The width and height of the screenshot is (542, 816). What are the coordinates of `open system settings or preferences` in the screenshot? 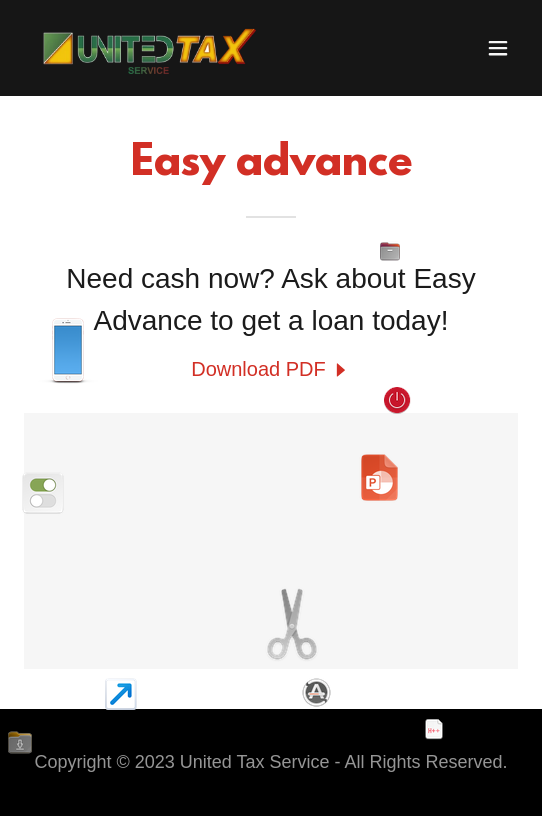 It's located at (43, 493).